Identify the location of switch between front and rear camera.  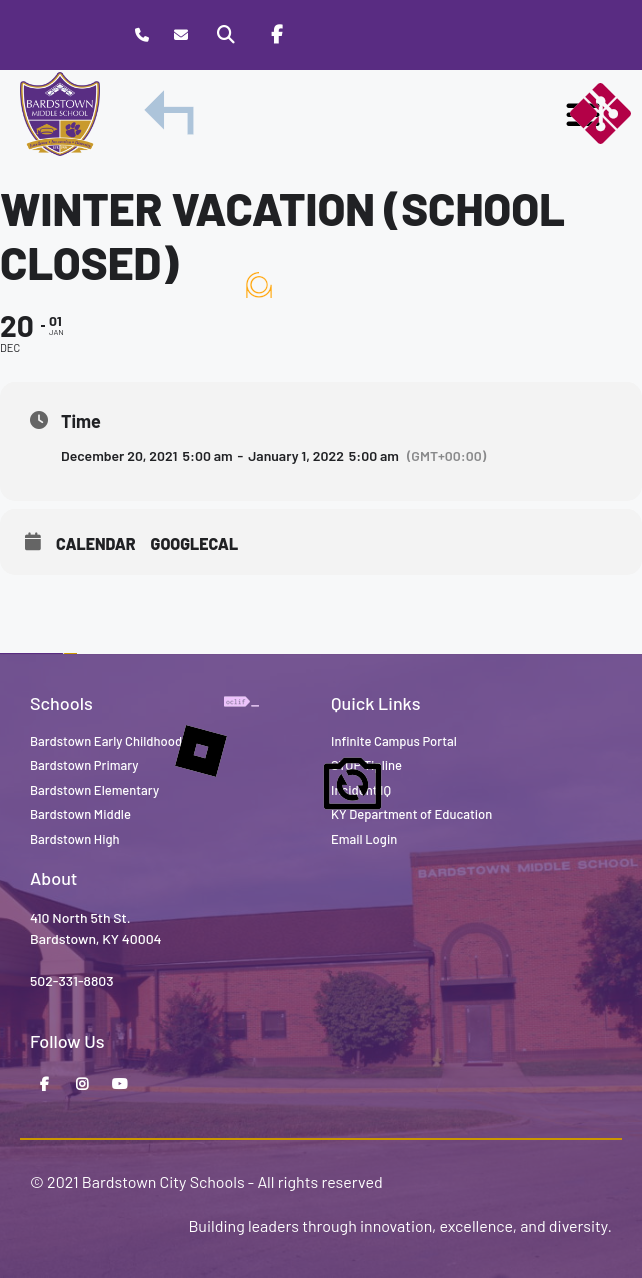
(352, 783).